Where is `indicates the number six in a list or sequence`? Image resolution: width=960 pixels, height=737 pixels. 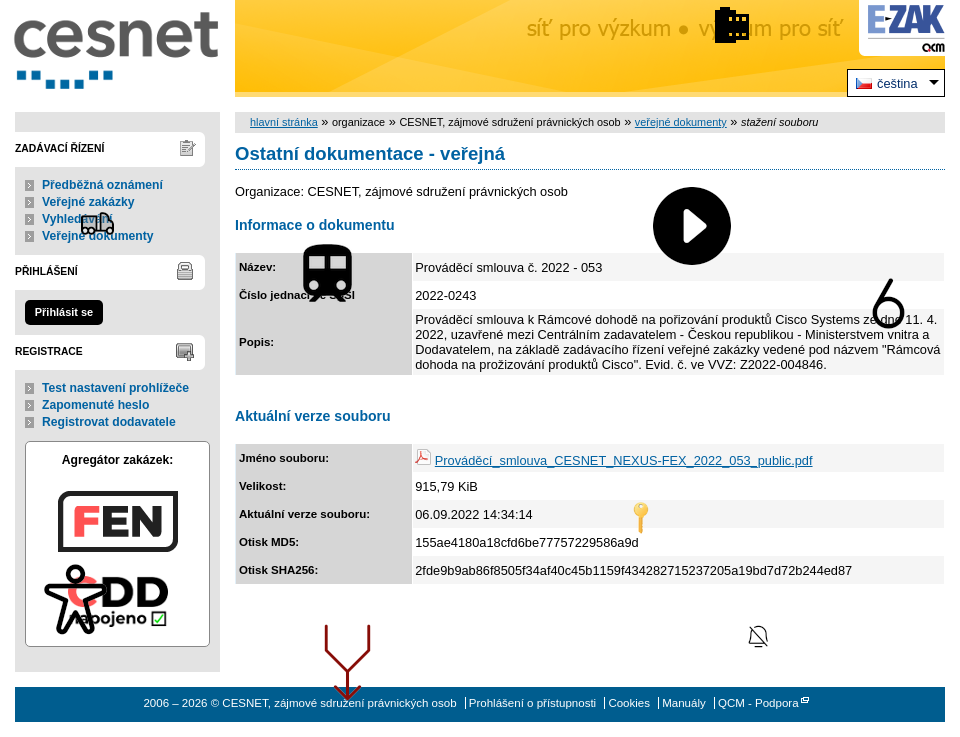 indicates the number six in a list or sequence is located at coordinates (888, 303).